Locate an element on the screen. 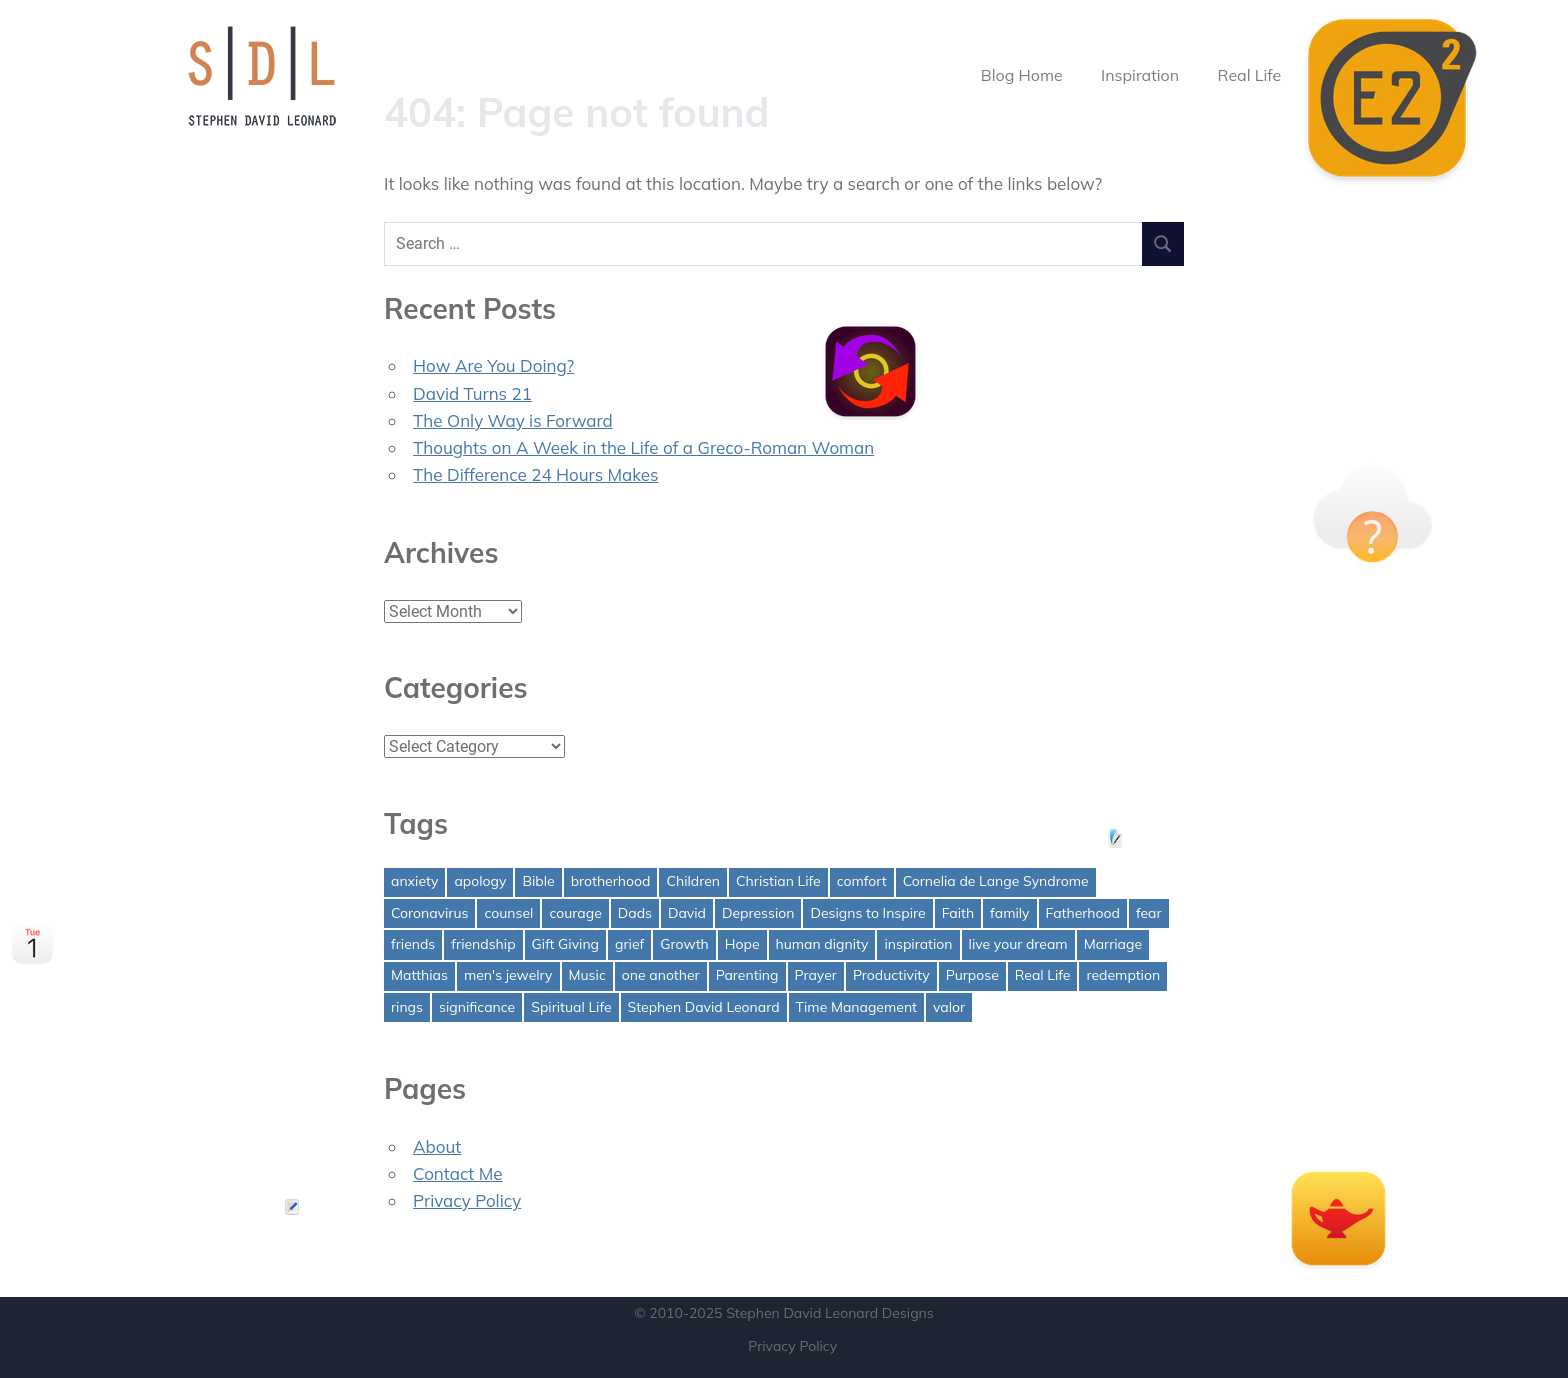  launch Half-Life 2: Episode 2 is located at coordinates (1387, 98).